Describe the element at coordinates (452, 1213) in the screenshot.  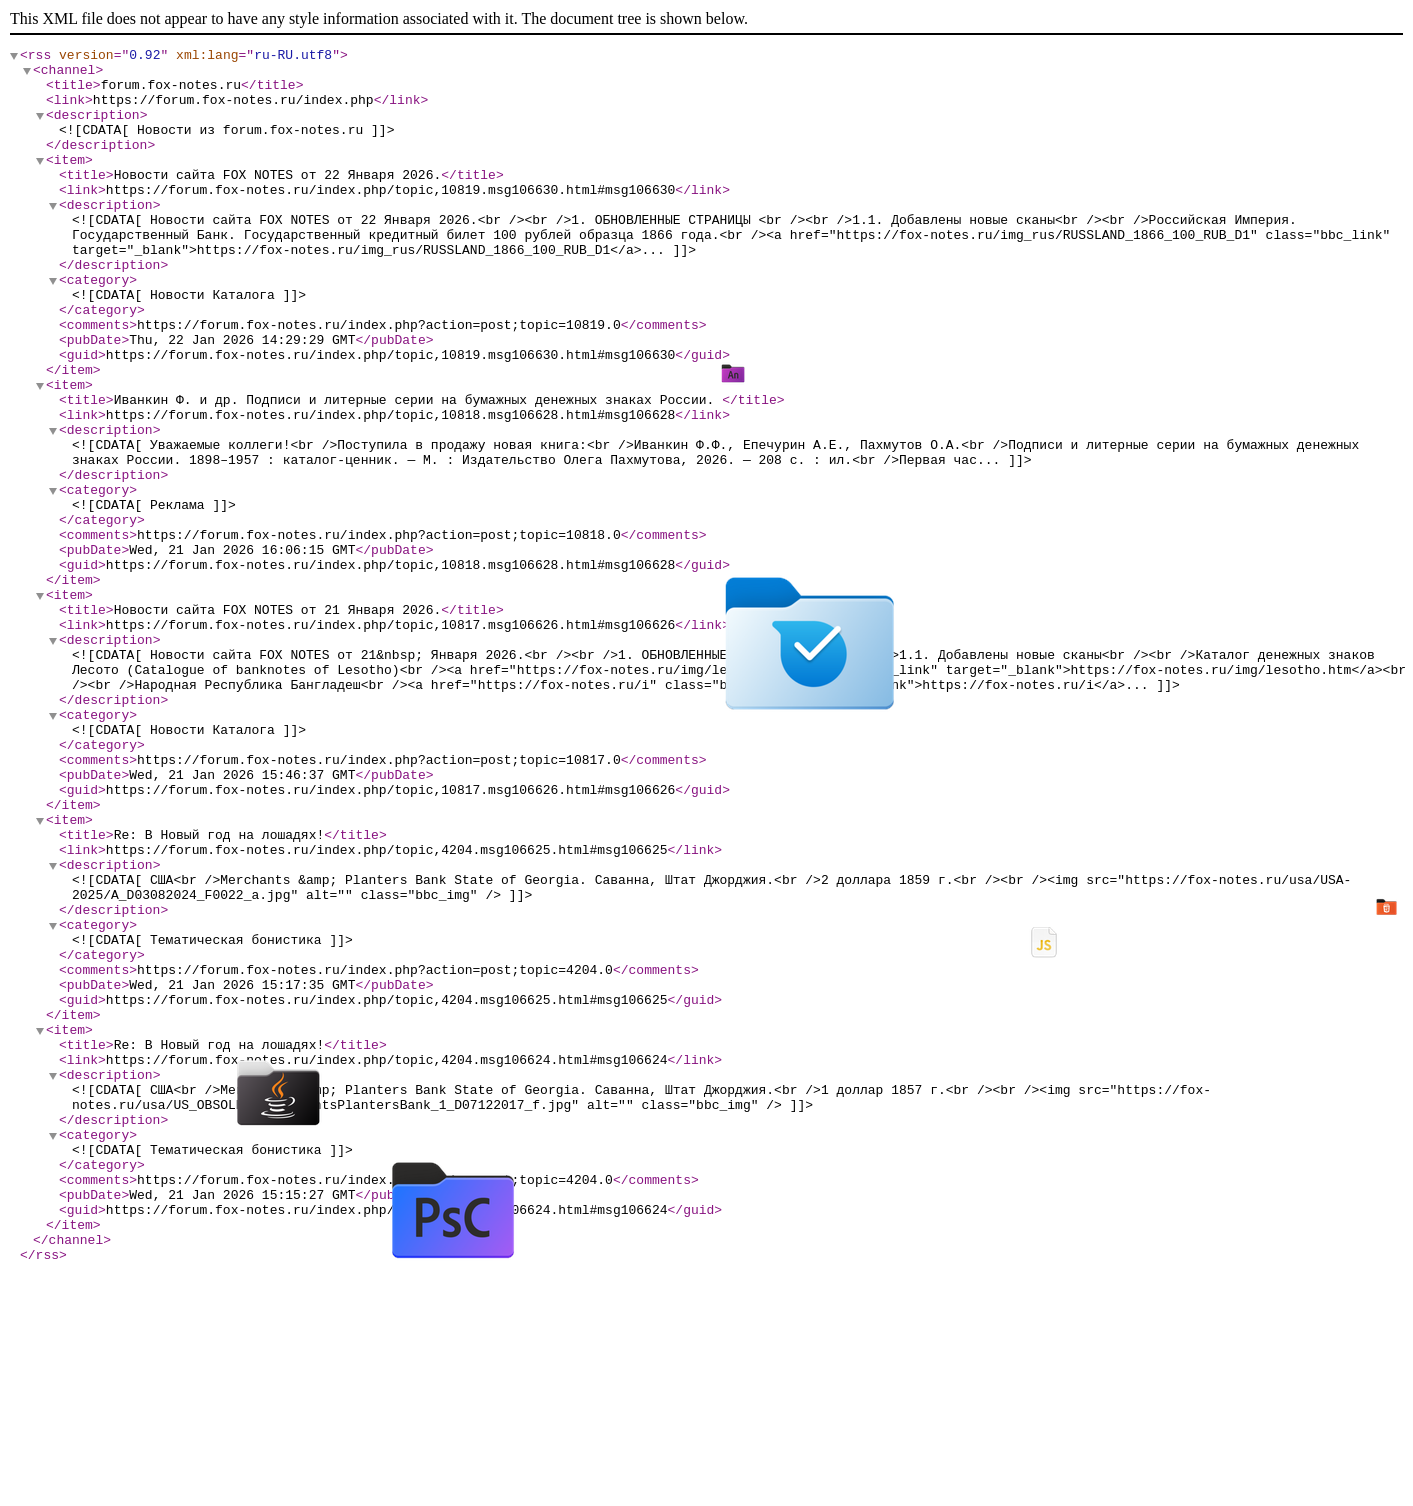
I see `open folder containing adobe photoshop classic files` at that location.